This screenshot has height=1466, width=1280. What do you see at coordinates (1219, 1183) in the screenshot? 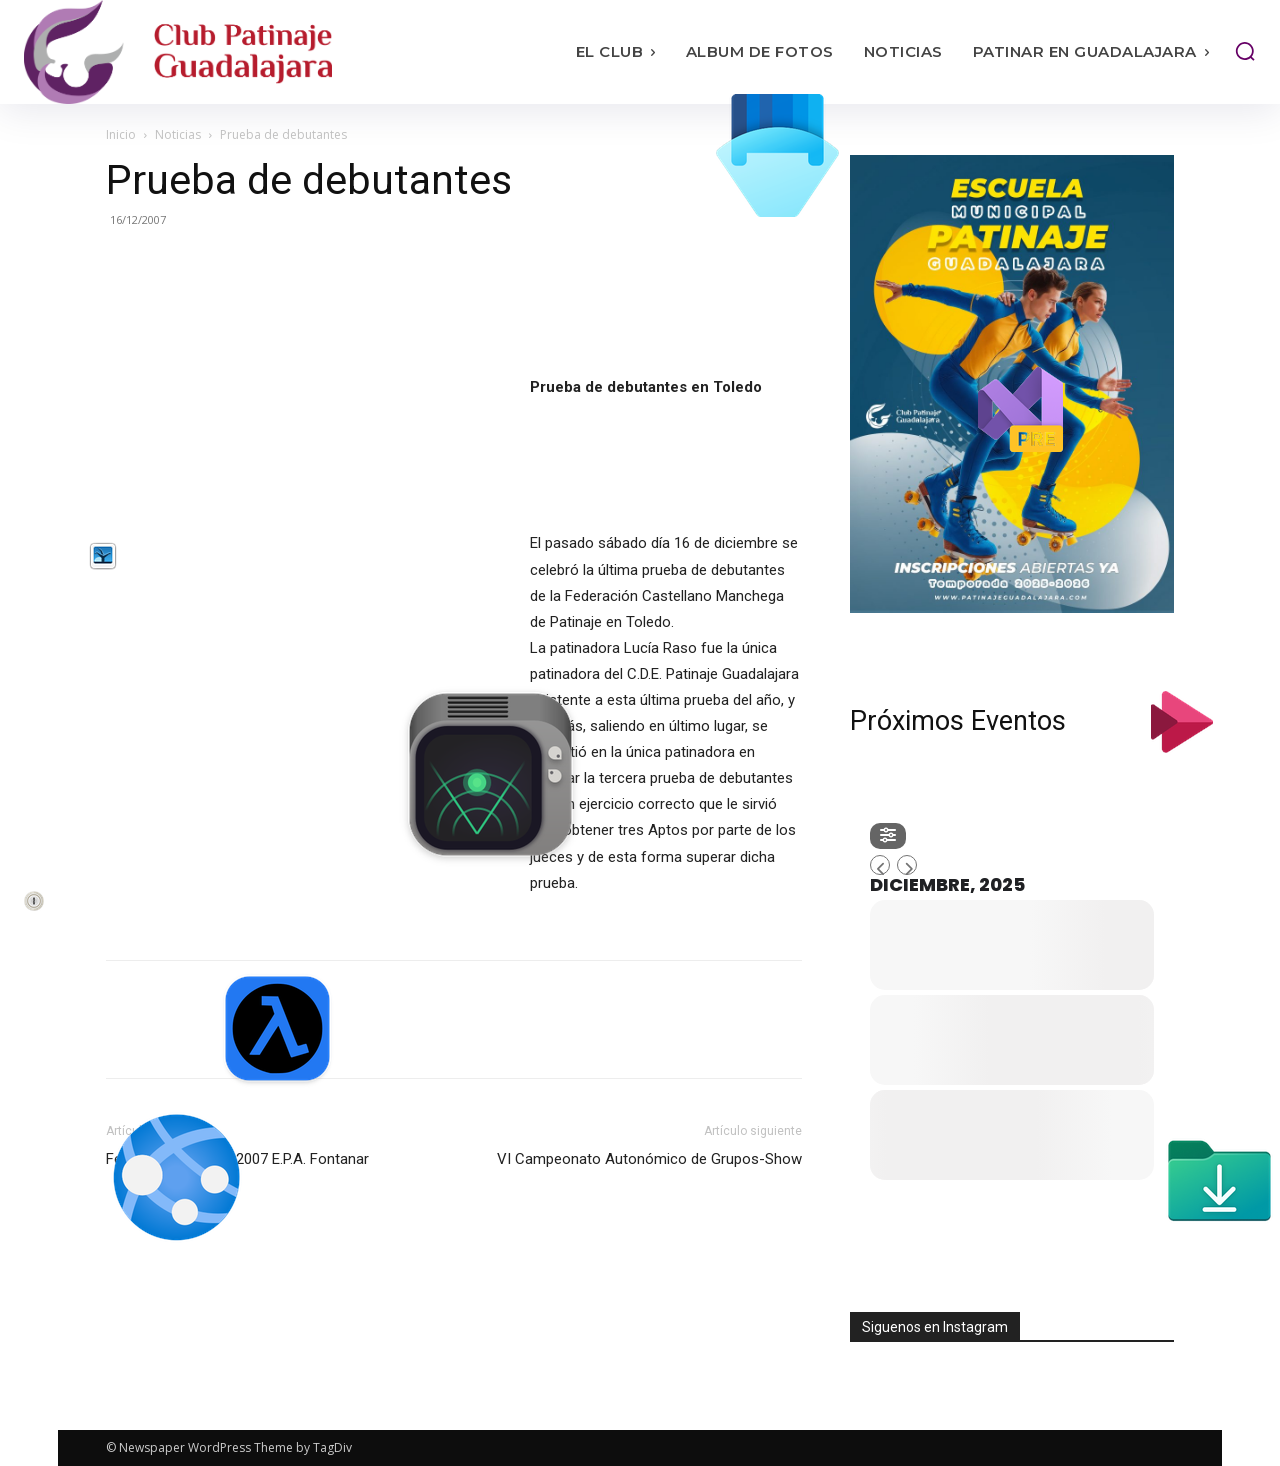
I see `open your downloads folder` at bounding box center [1219, 1183].